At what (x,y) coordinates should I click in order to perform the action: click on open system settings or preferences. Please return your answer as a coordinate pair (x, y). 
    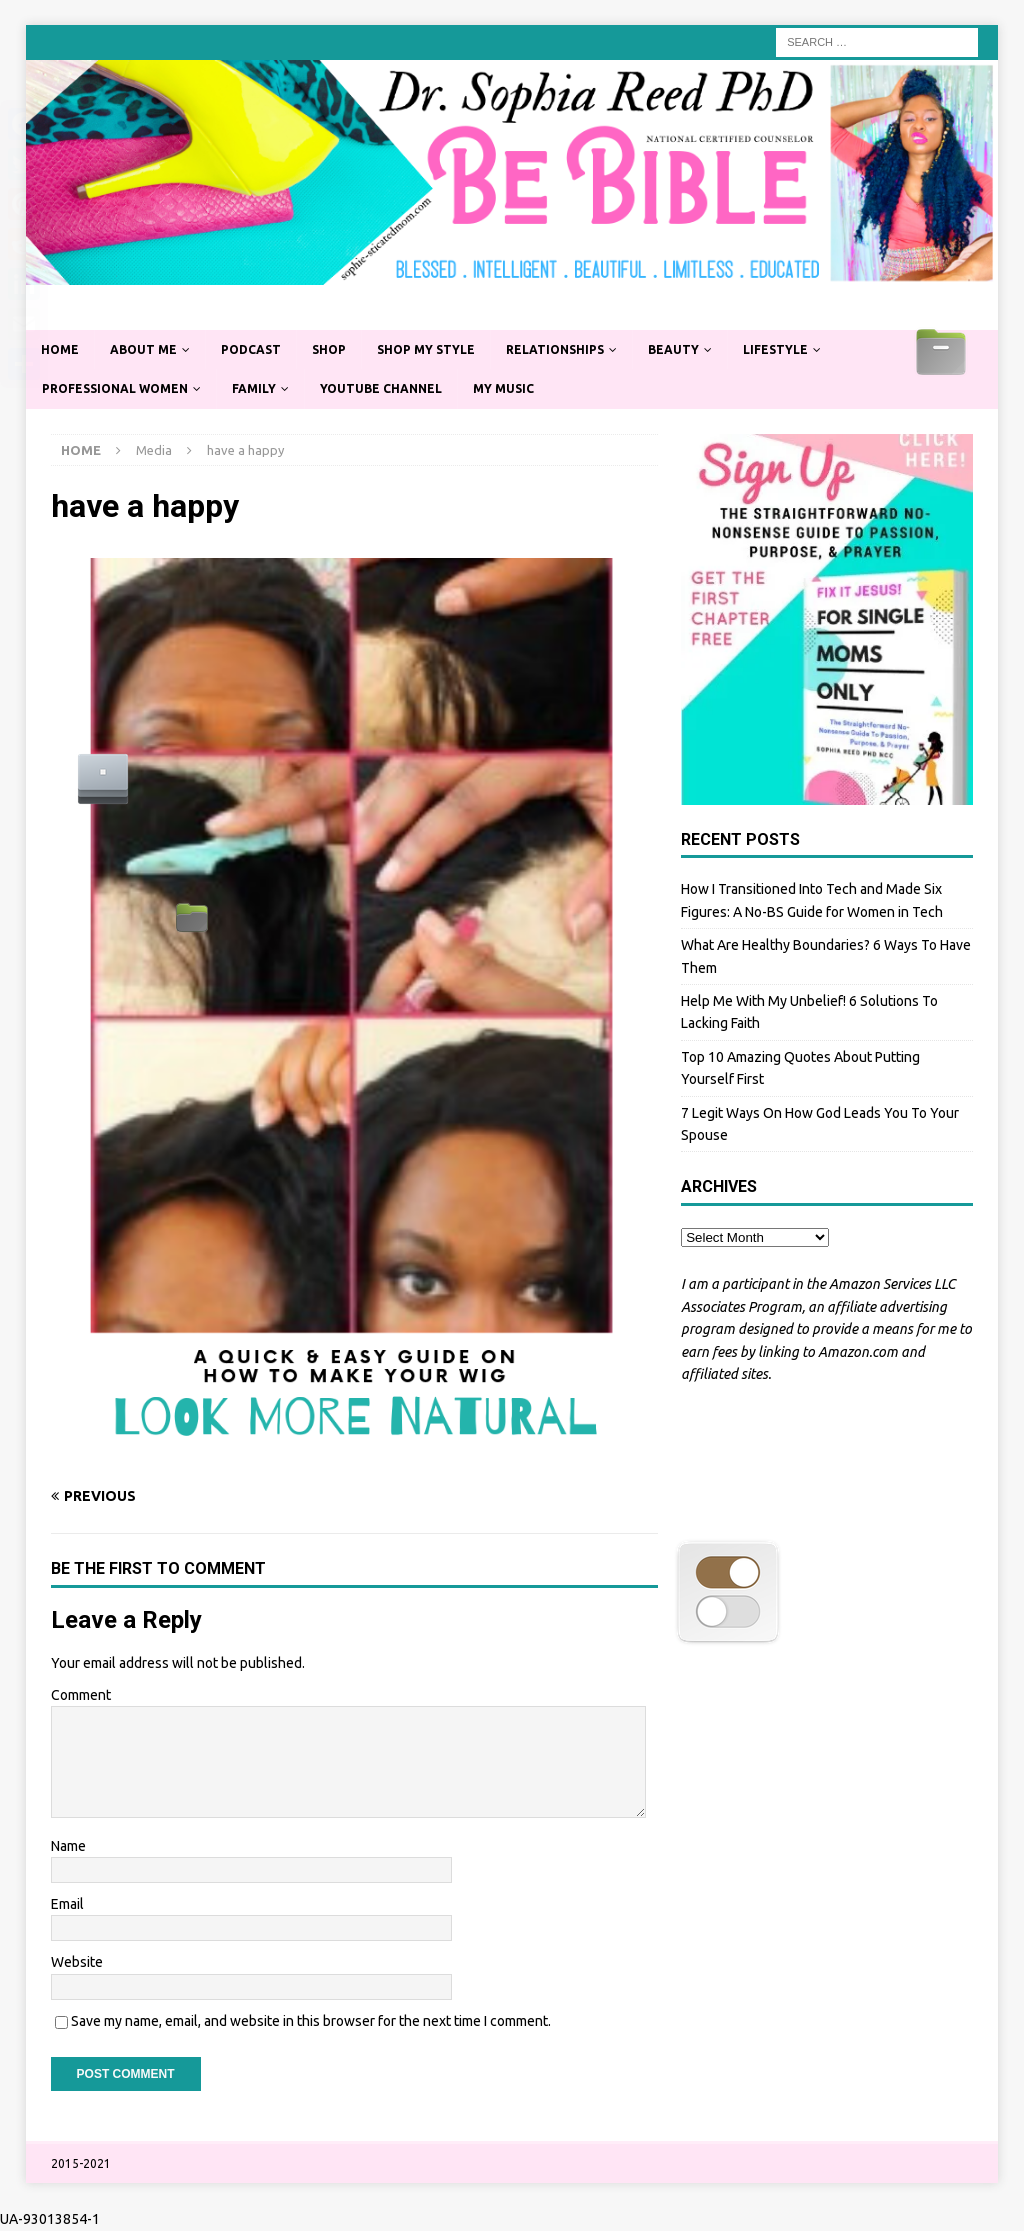
    Looking at the image, I should click on (728, 1592).